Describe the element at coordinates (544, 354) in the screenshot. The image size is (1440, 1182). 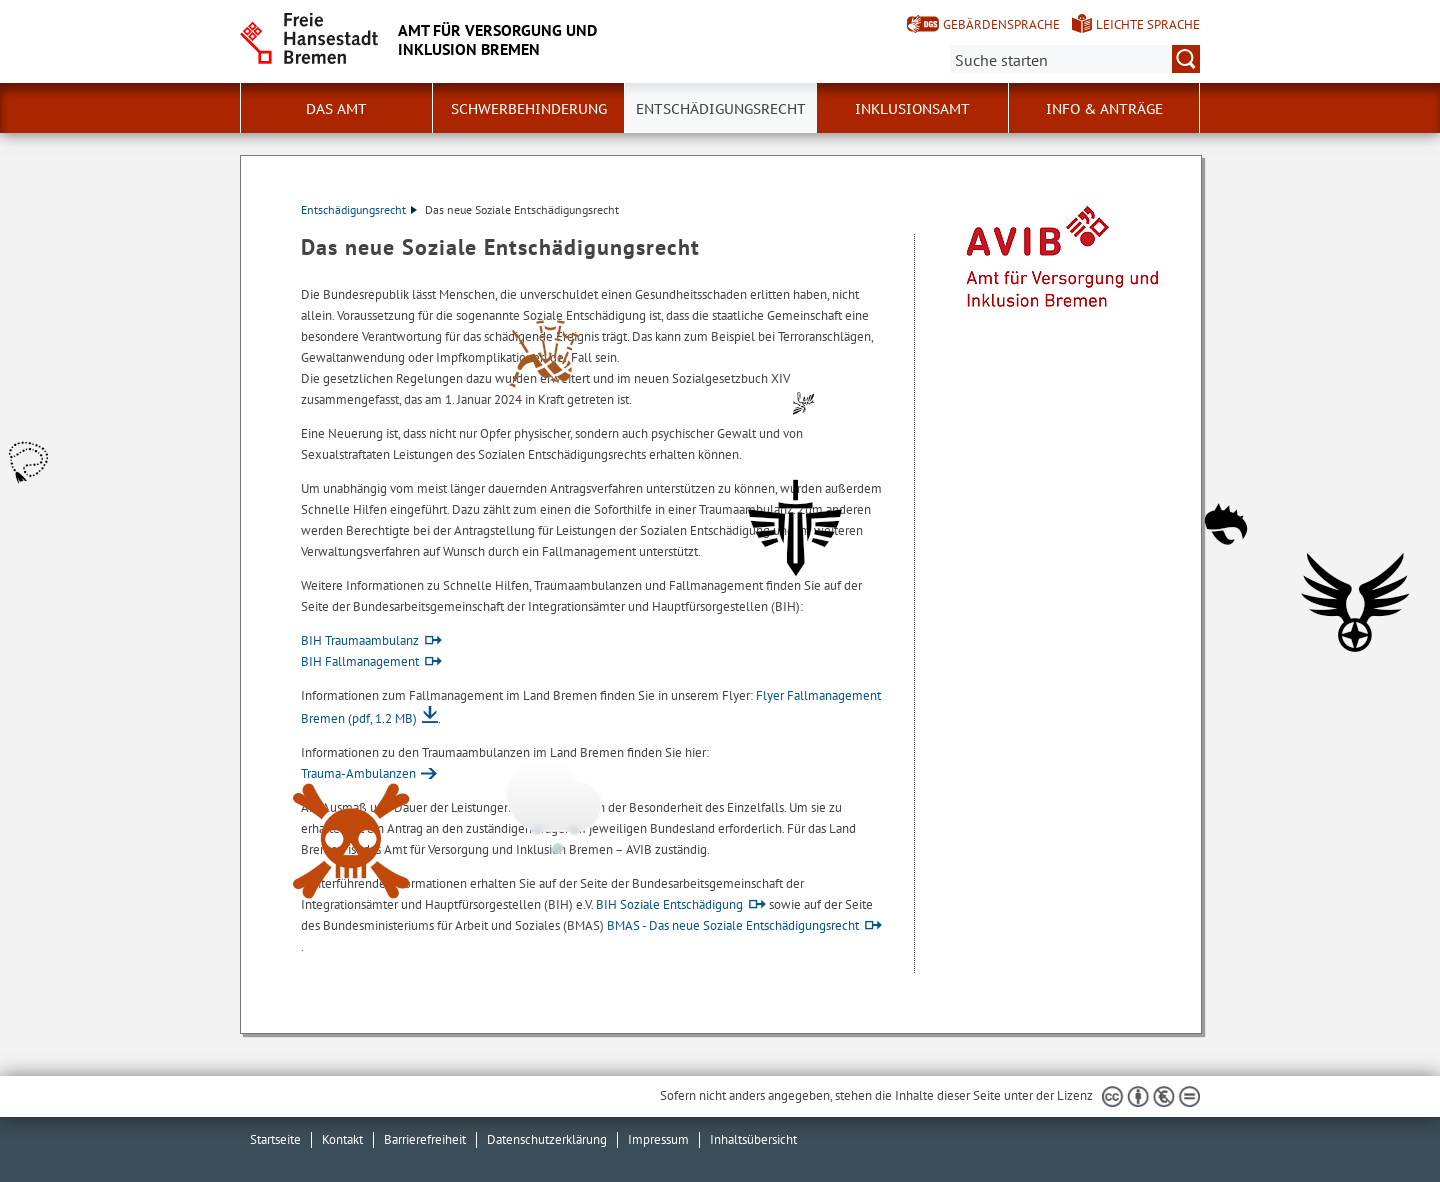
I see `browse traditional or folk music instruments` at that location.